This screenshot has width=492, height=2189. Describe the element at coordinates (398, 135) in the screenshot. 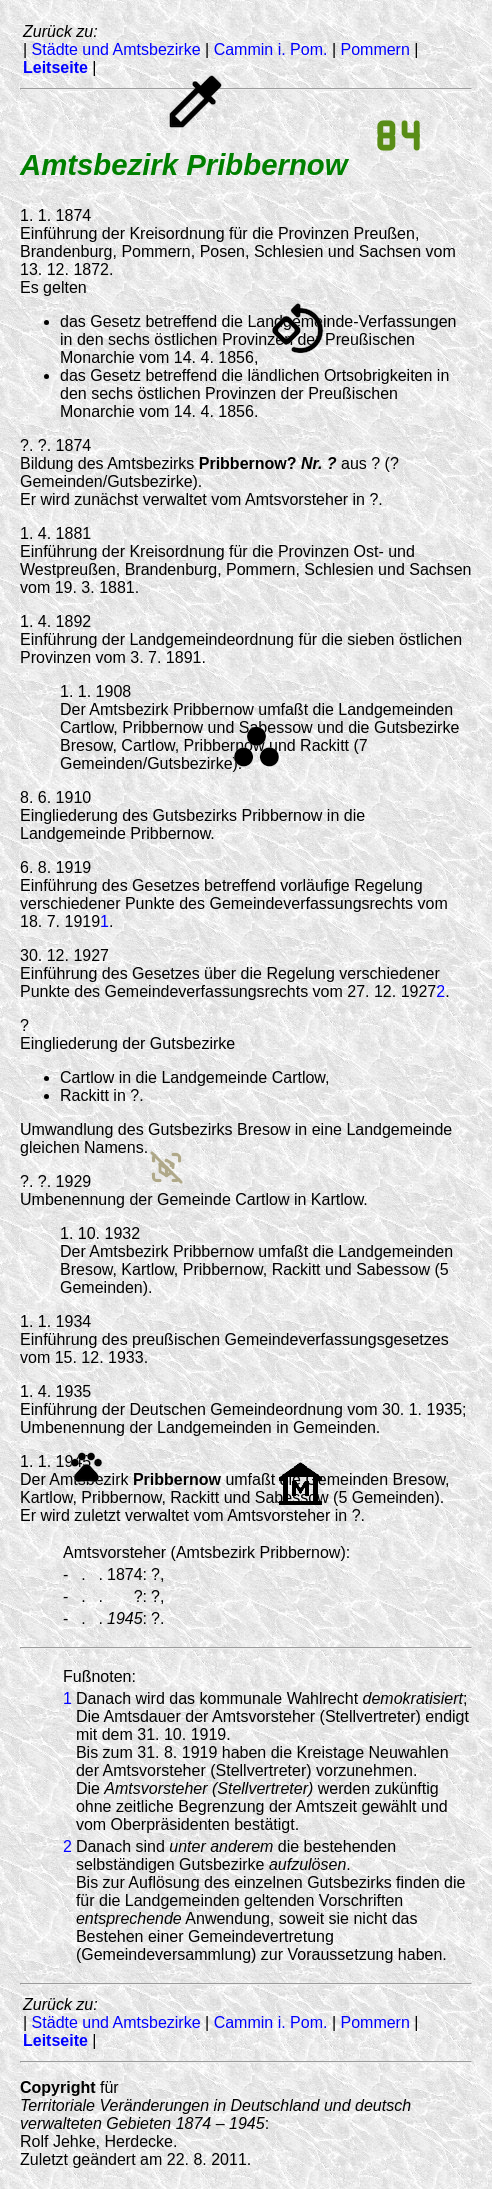

I see `indicates item number 84 in a list or sequence` at that location.